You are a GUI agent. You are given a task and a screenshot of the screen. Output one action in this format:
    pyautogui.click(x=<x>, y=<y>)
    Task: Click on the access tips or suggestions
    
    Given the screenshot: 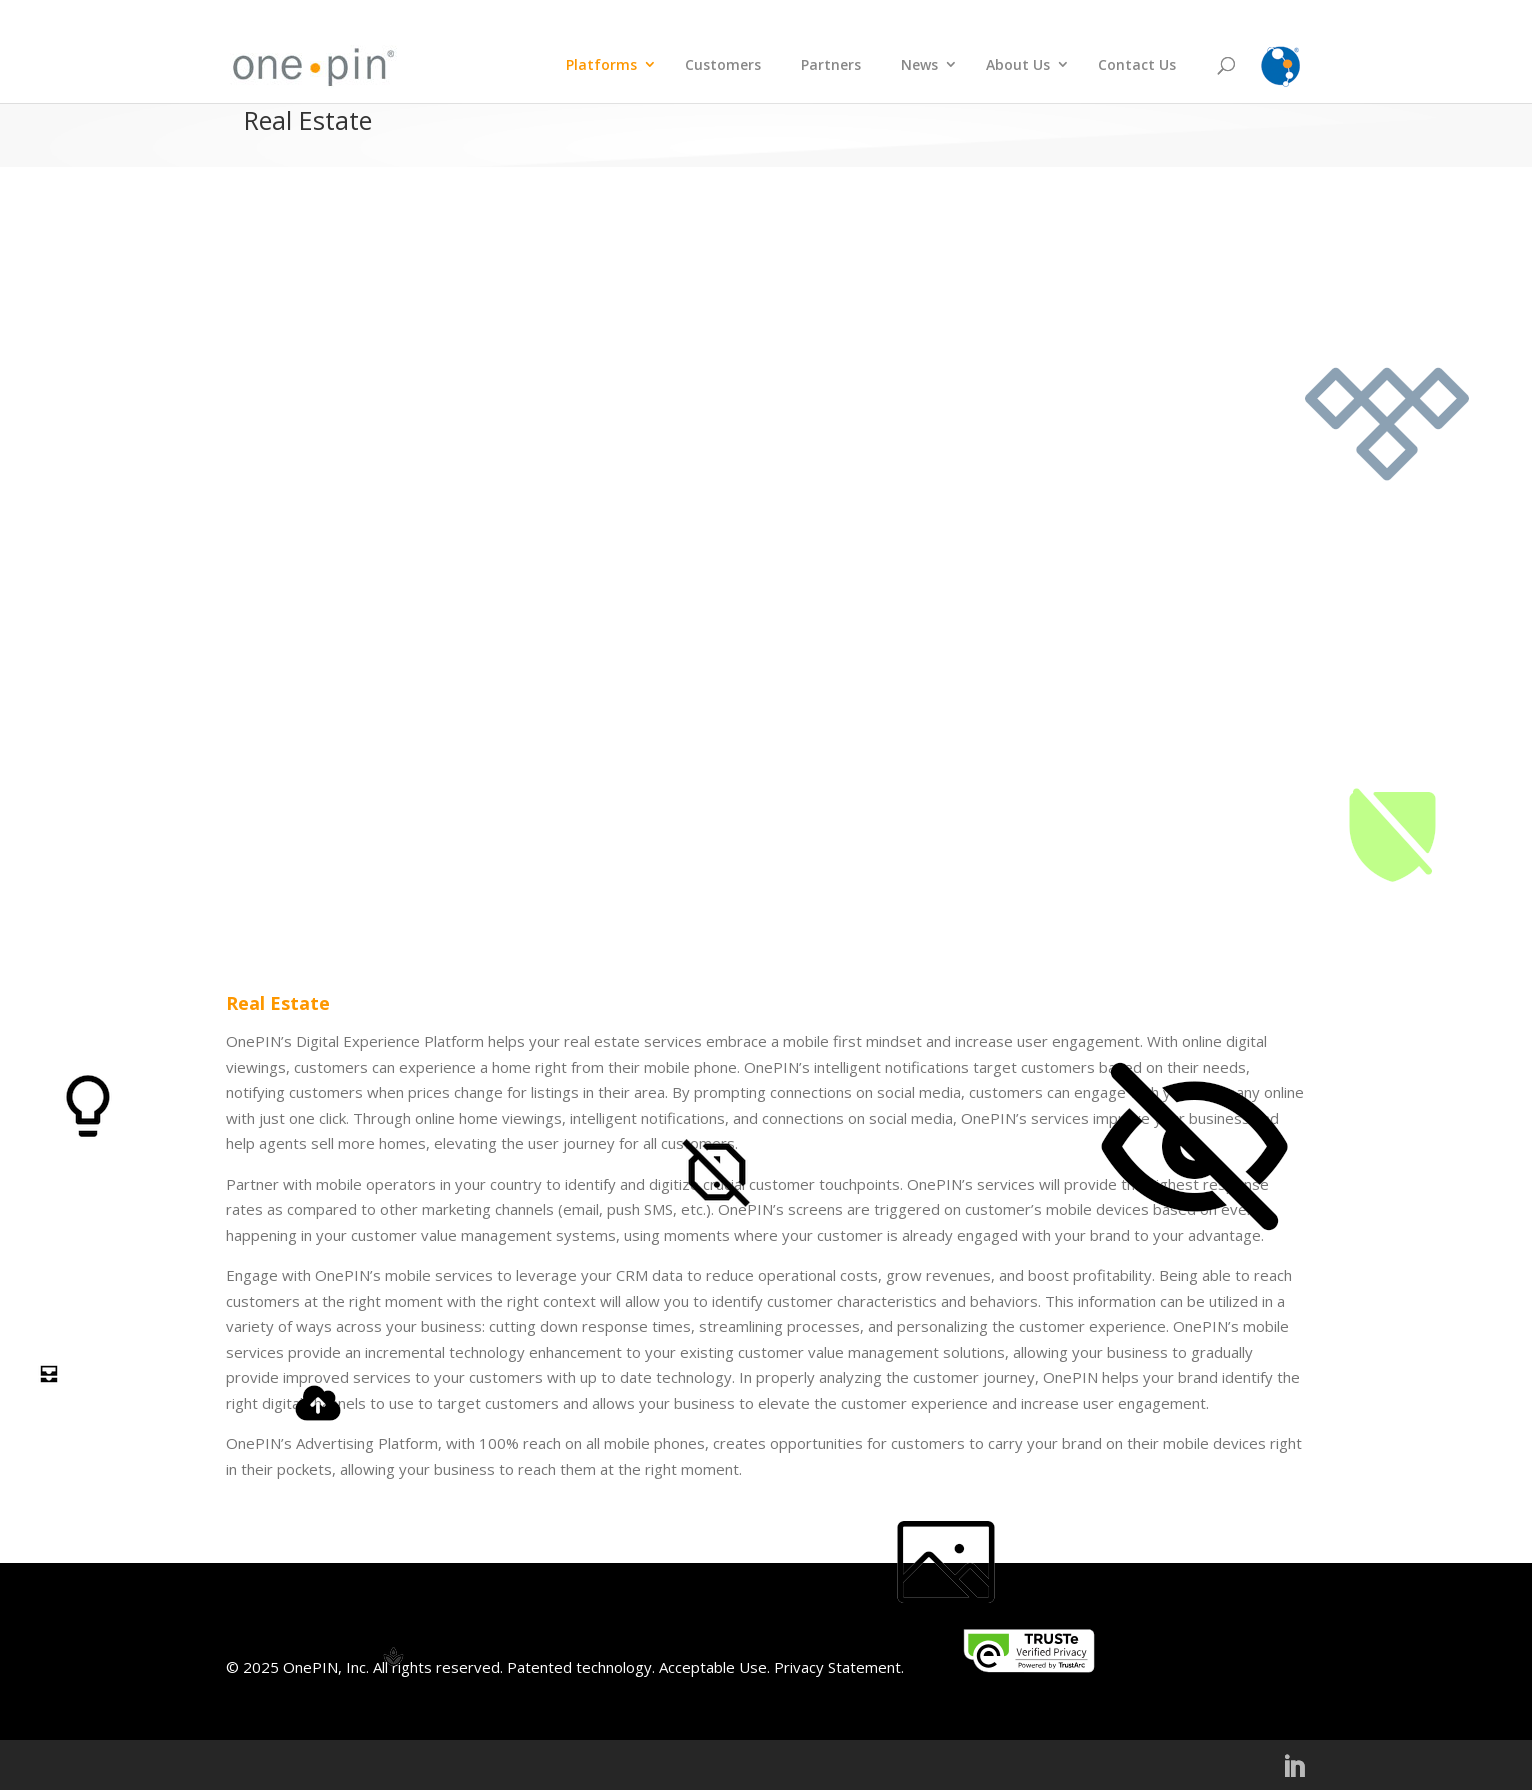 What is the action you would take?
    pyautogui.click(x=88, y=1106)
    